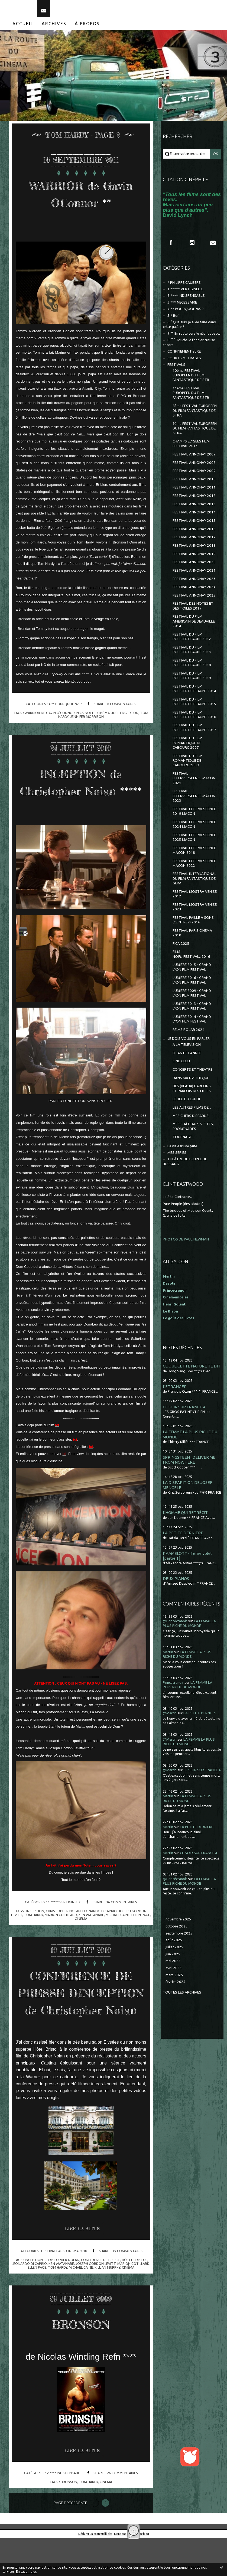 The image size is (227, 2576). Describe the element at coordinates (190, 2457) in the screenshot. I see `open FreeBSD application` at that location.